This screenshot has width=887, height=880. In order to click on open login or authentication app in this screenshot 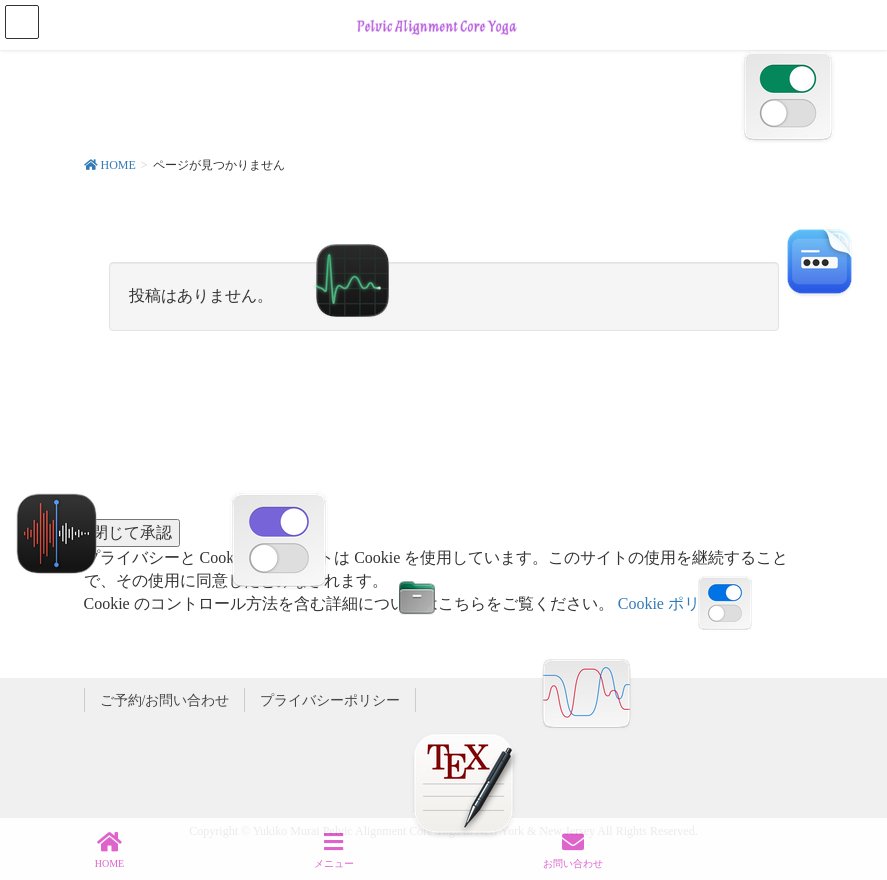, I will do `click(819, 261)`.